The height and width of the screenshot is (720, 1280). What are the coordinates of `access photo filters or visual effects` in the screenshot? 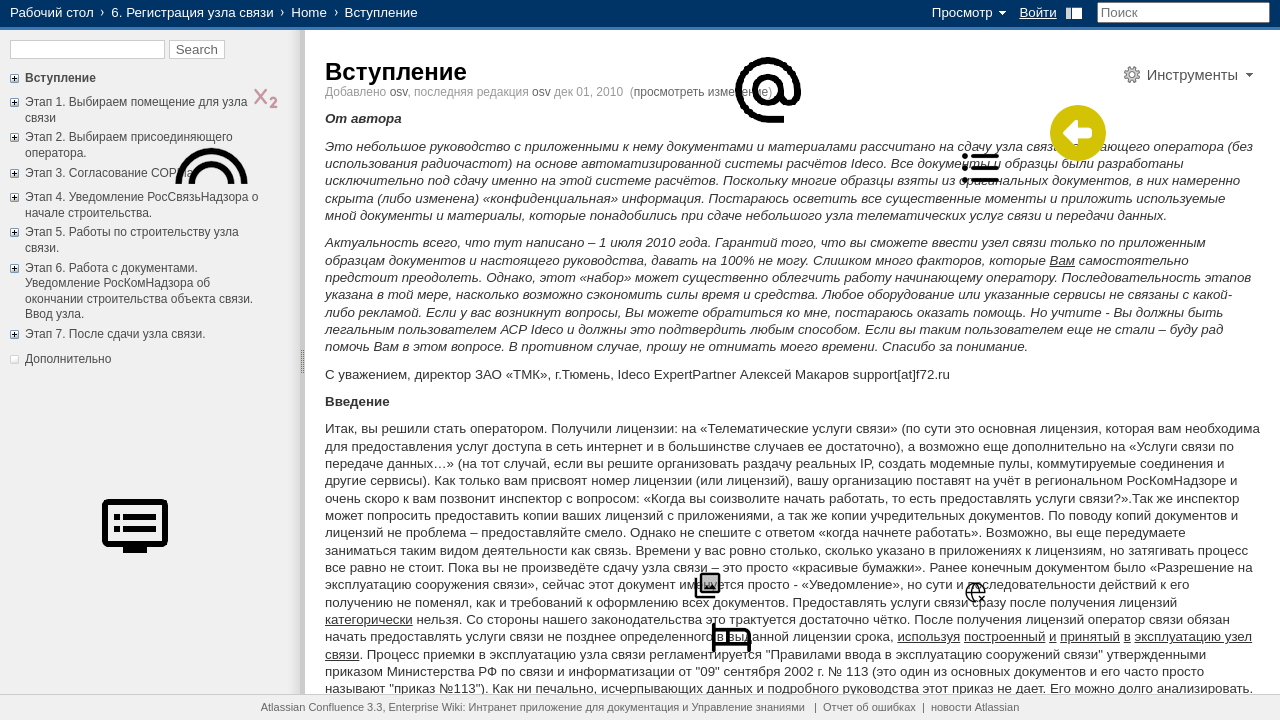 It's located at (211, 167).